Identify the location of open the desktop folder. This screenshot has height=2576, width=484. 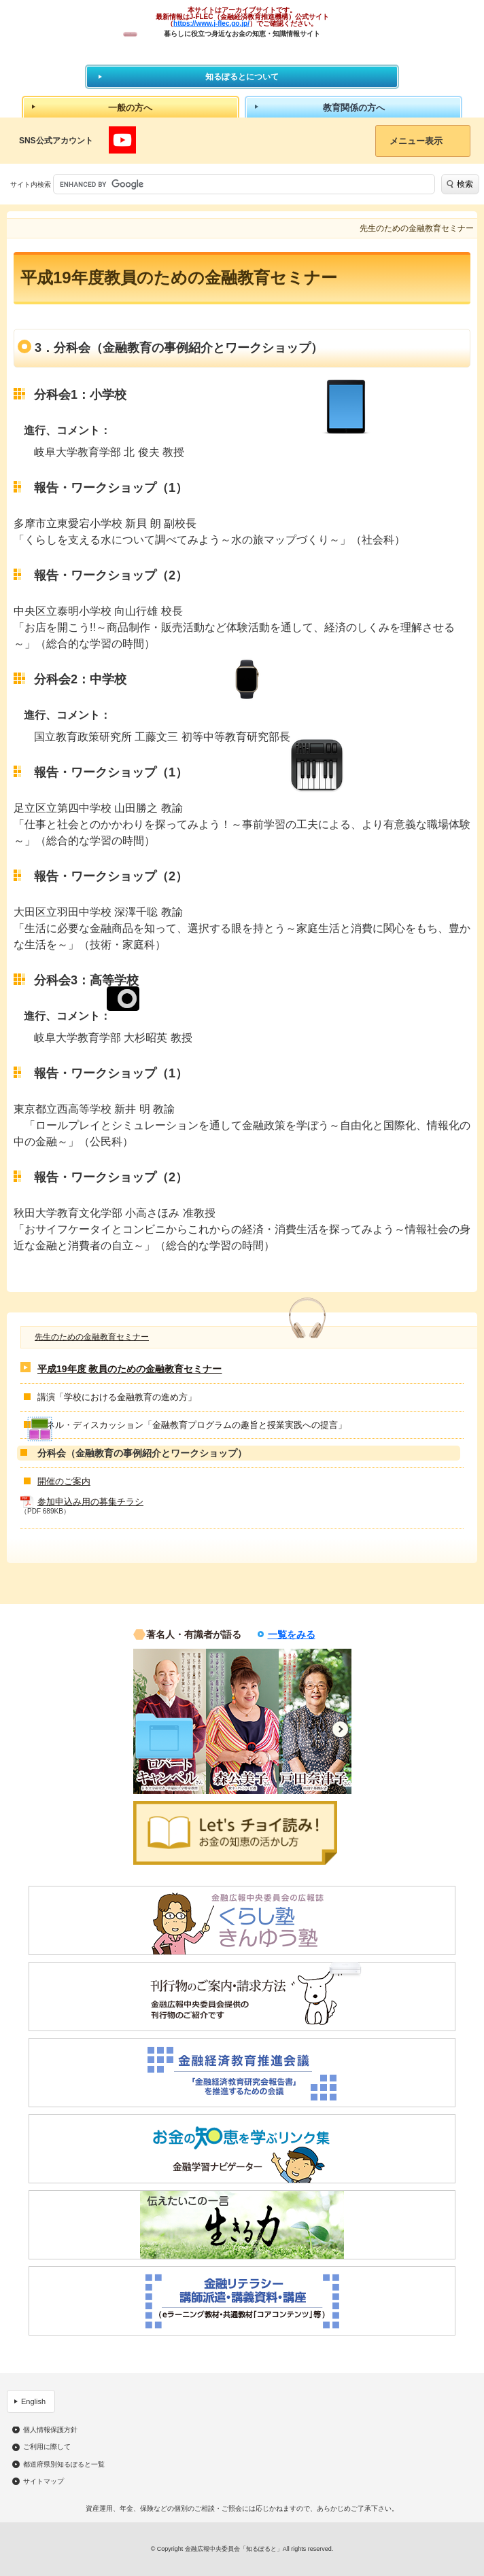
(164, 1736).